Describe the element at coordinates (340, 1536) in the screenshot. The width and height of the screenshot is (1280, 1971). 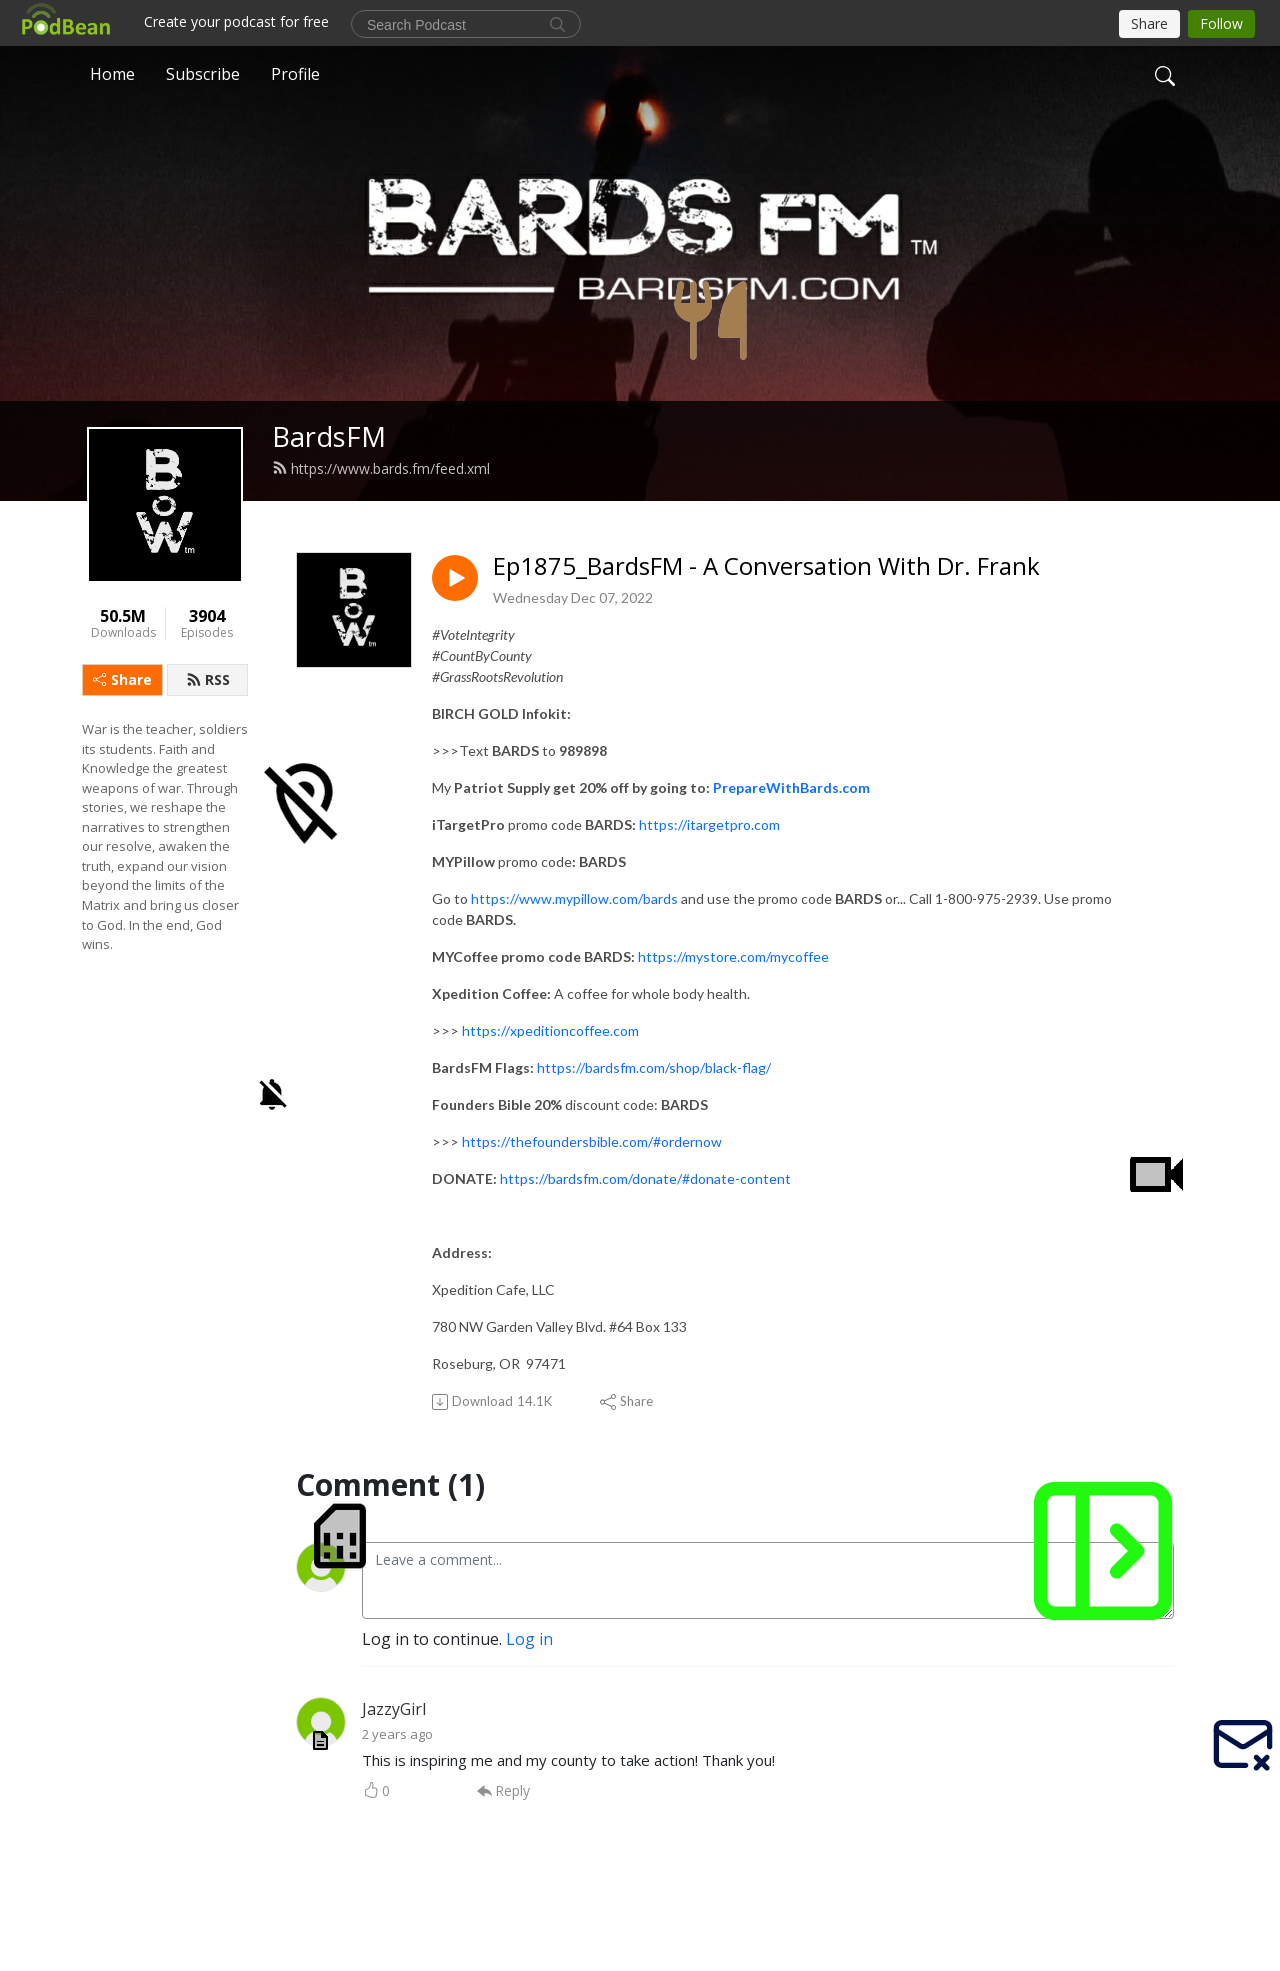
I see `view sim card information` at that location.